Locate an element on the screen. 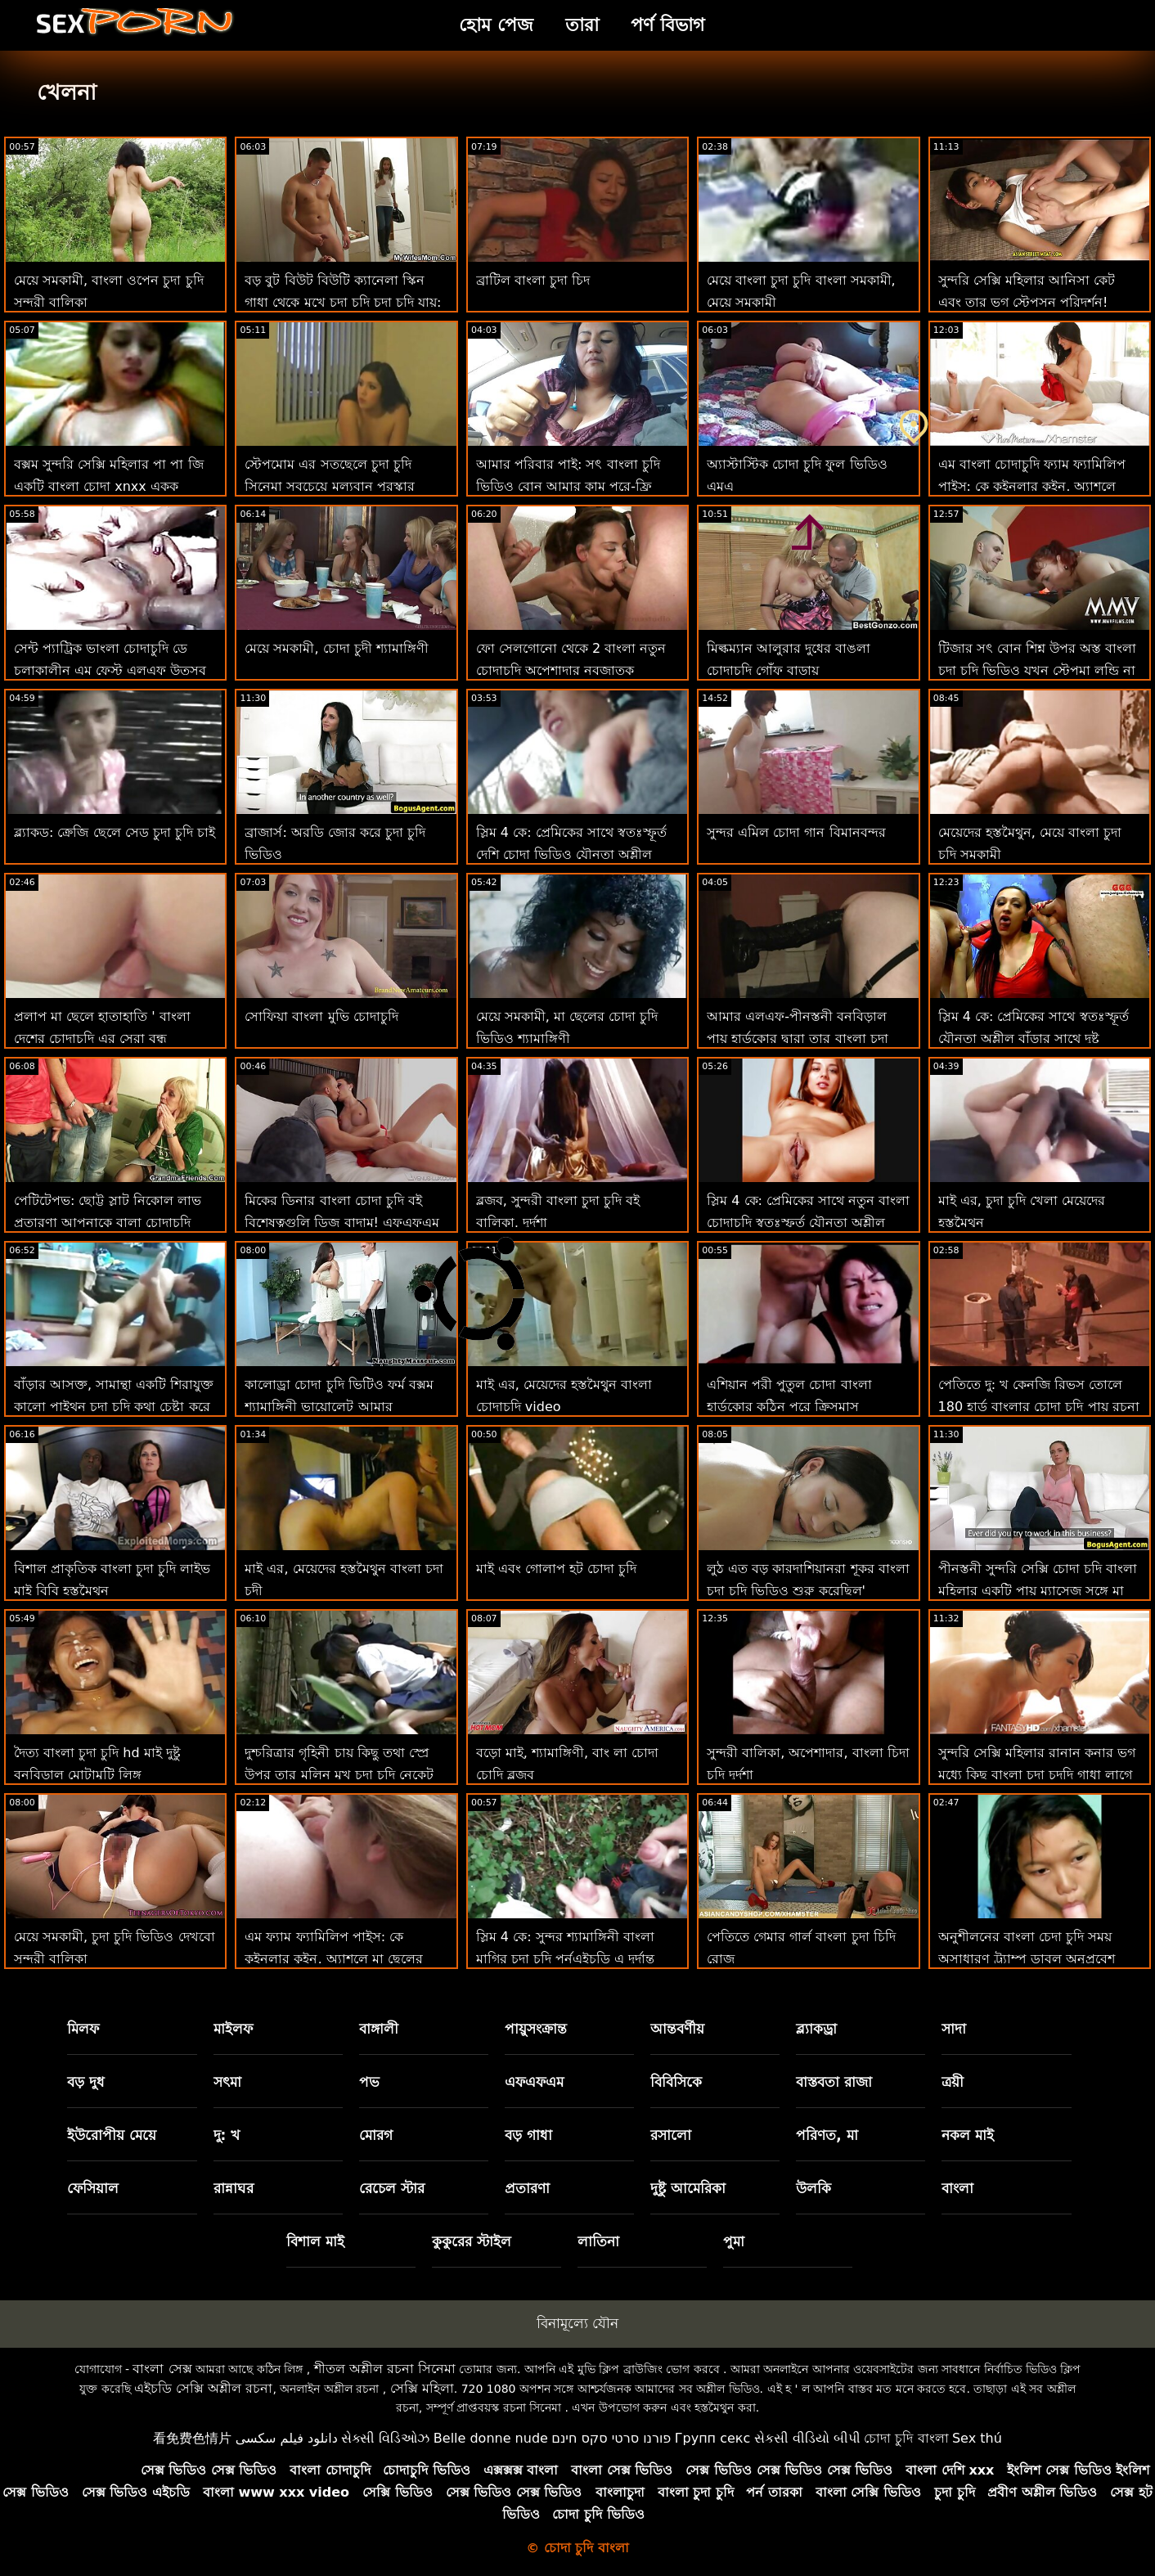 The width and height of the screenshot is (1155, 2576). ubuntu operating system logo is located at coordinates (478, 1293).